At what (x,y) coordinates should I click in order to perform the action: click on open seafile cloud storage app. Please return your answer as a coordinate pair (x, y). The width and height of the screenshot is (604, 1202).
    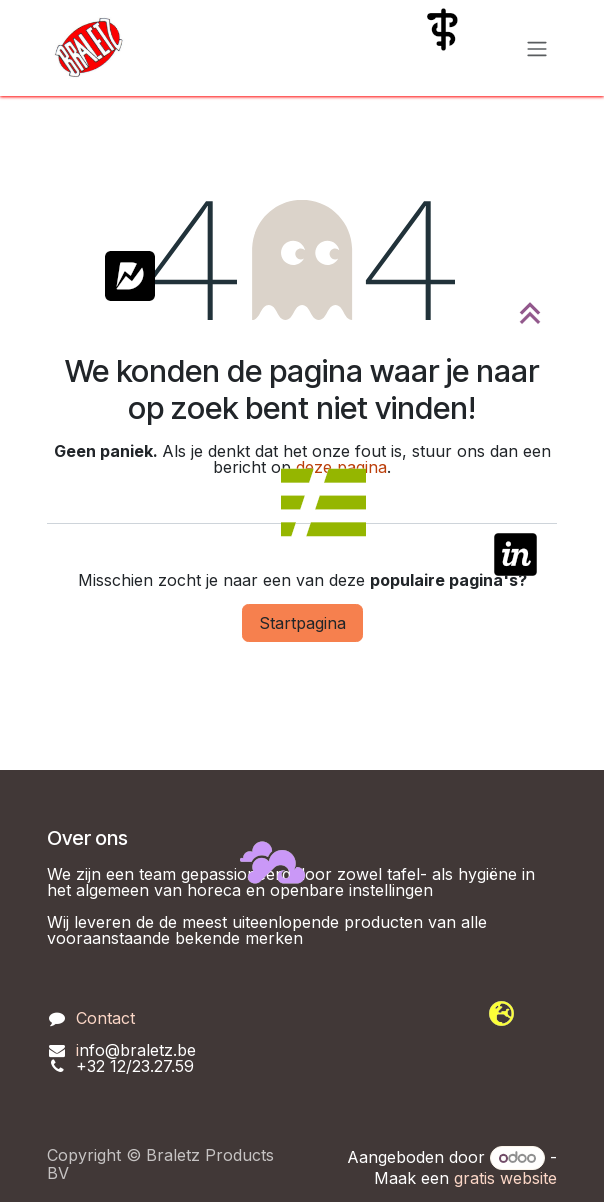
    Looking at the image, I should click on (272, 862).